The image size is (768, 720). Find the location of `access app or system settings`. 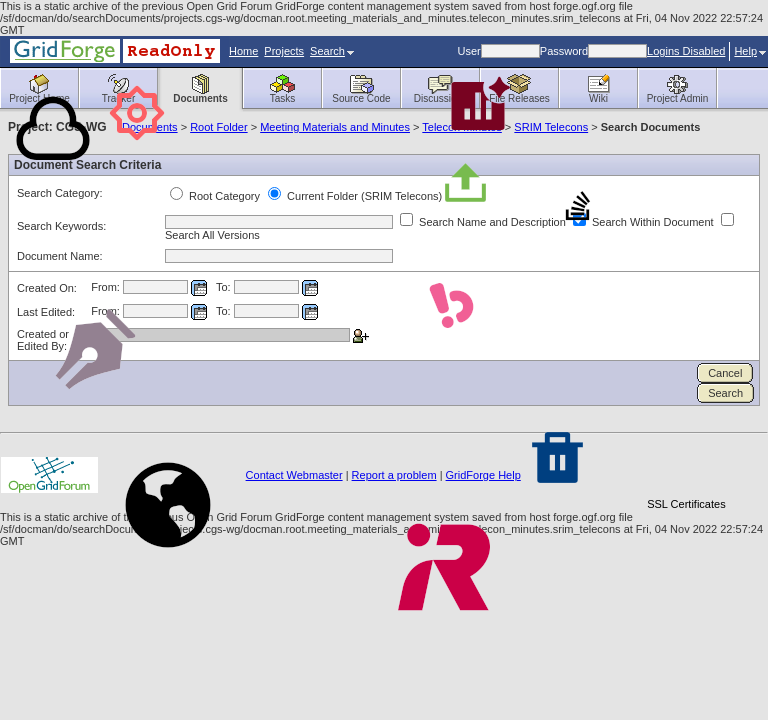

access app or system settings is located at coordinates (137, 113).